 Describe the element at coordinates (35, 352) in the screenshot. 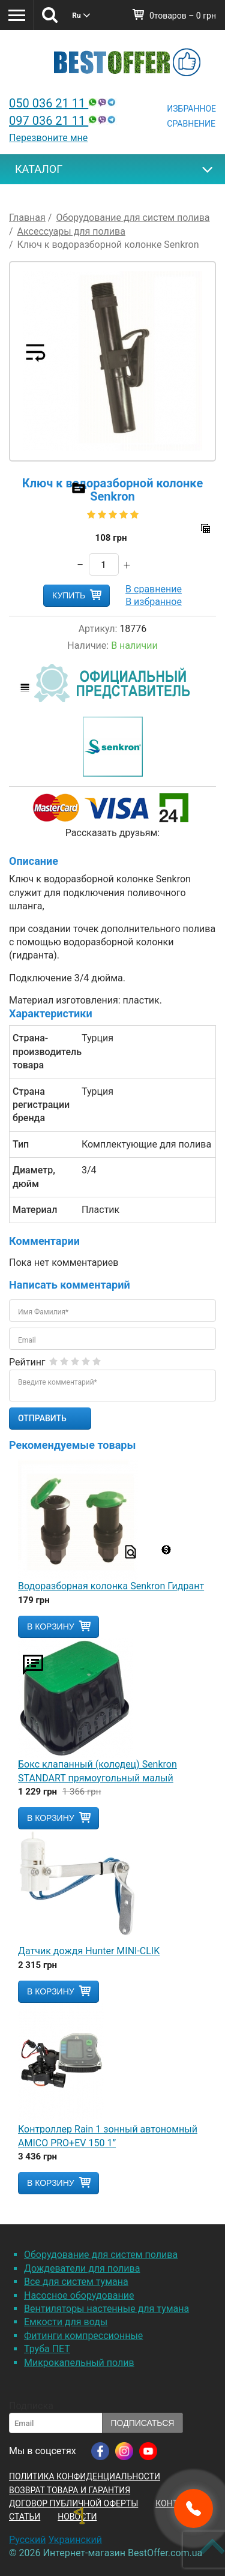

I see `toggle text wrapping in a document` at that location.